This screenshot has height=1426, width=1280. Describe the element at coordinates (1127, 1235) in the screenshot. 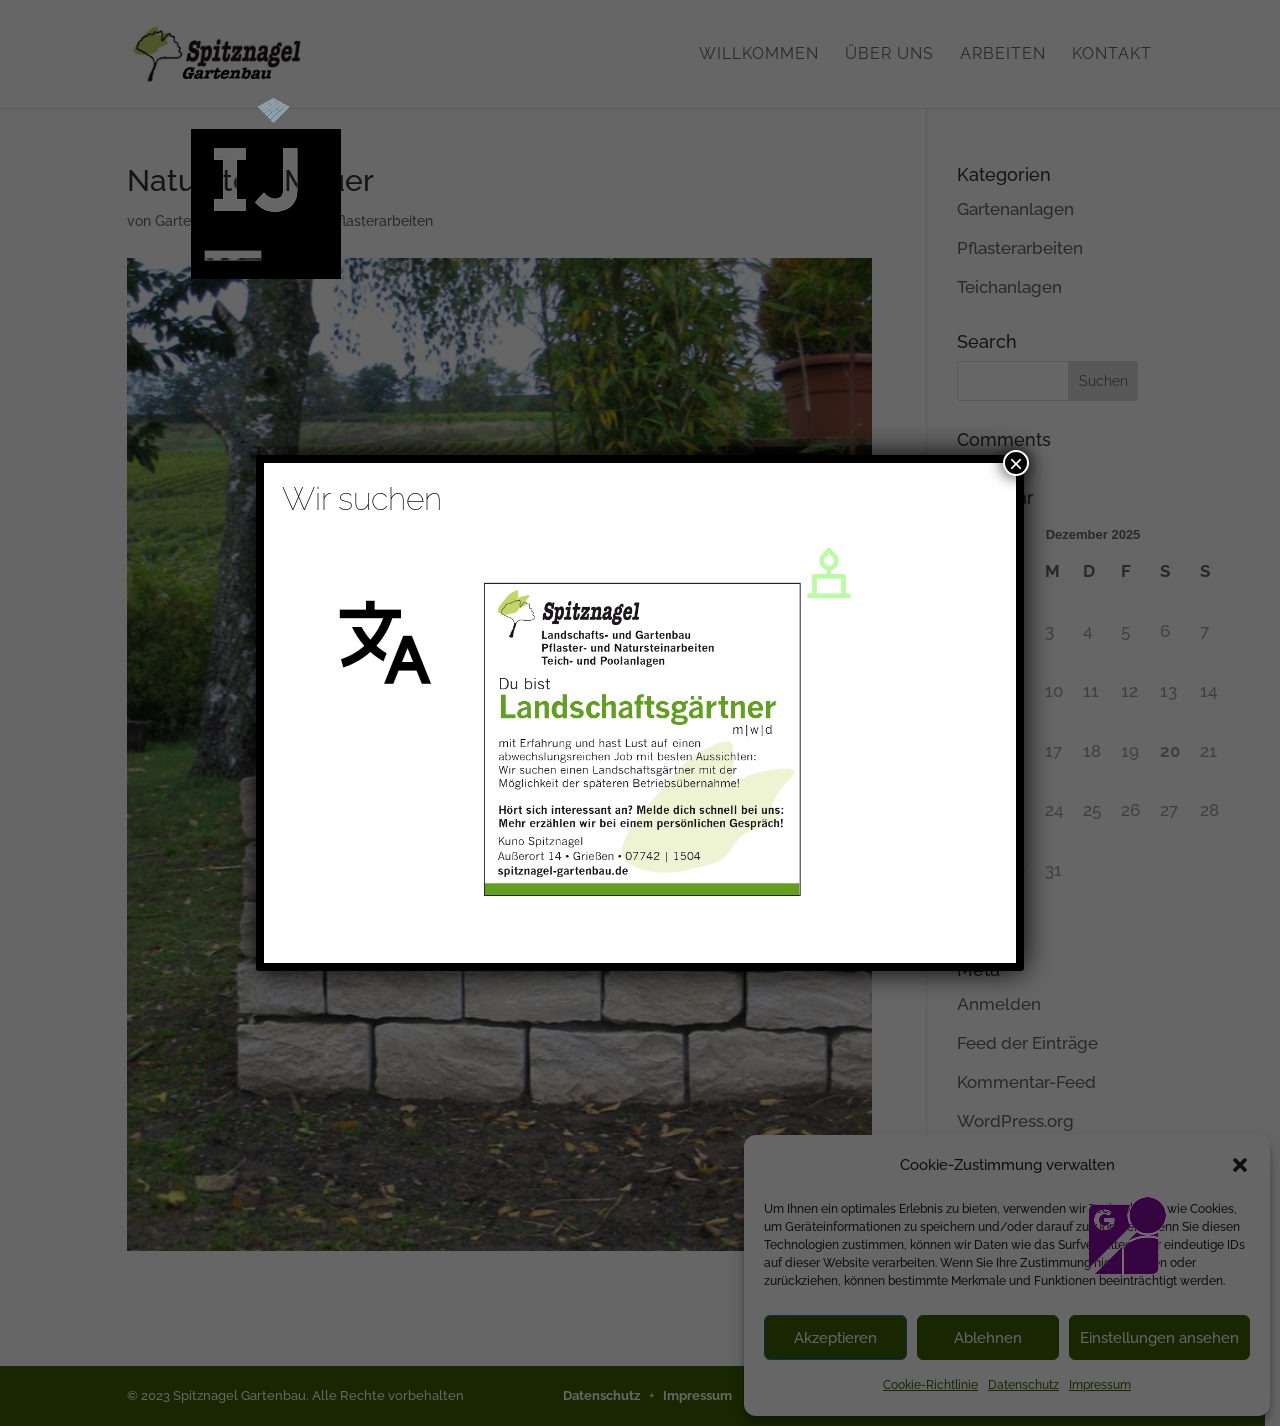

I see `open google street view` at that location.